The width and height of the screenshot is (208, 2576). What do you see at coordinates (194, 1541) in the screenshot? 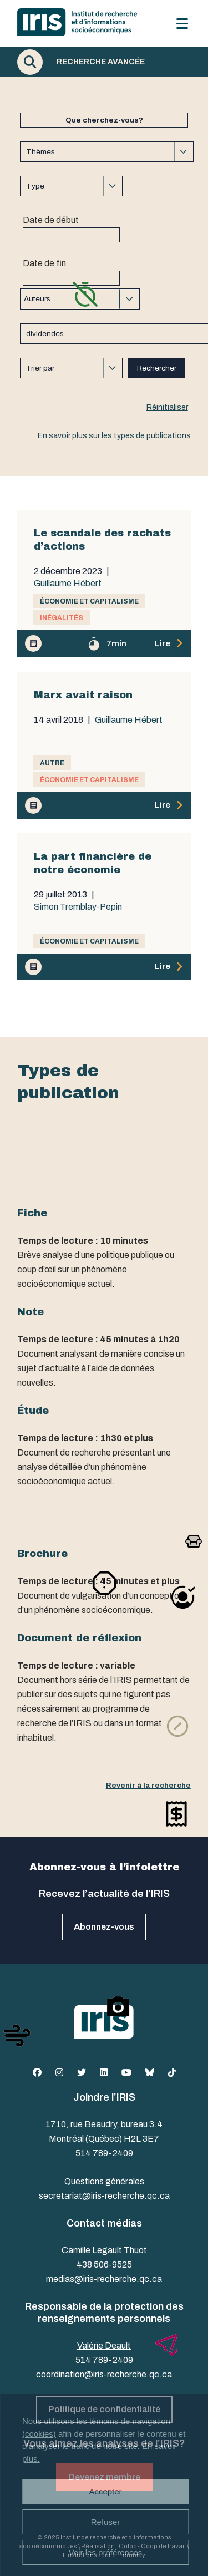
I see `browse furniture or home decor items` at bounding box center [194, 1541].